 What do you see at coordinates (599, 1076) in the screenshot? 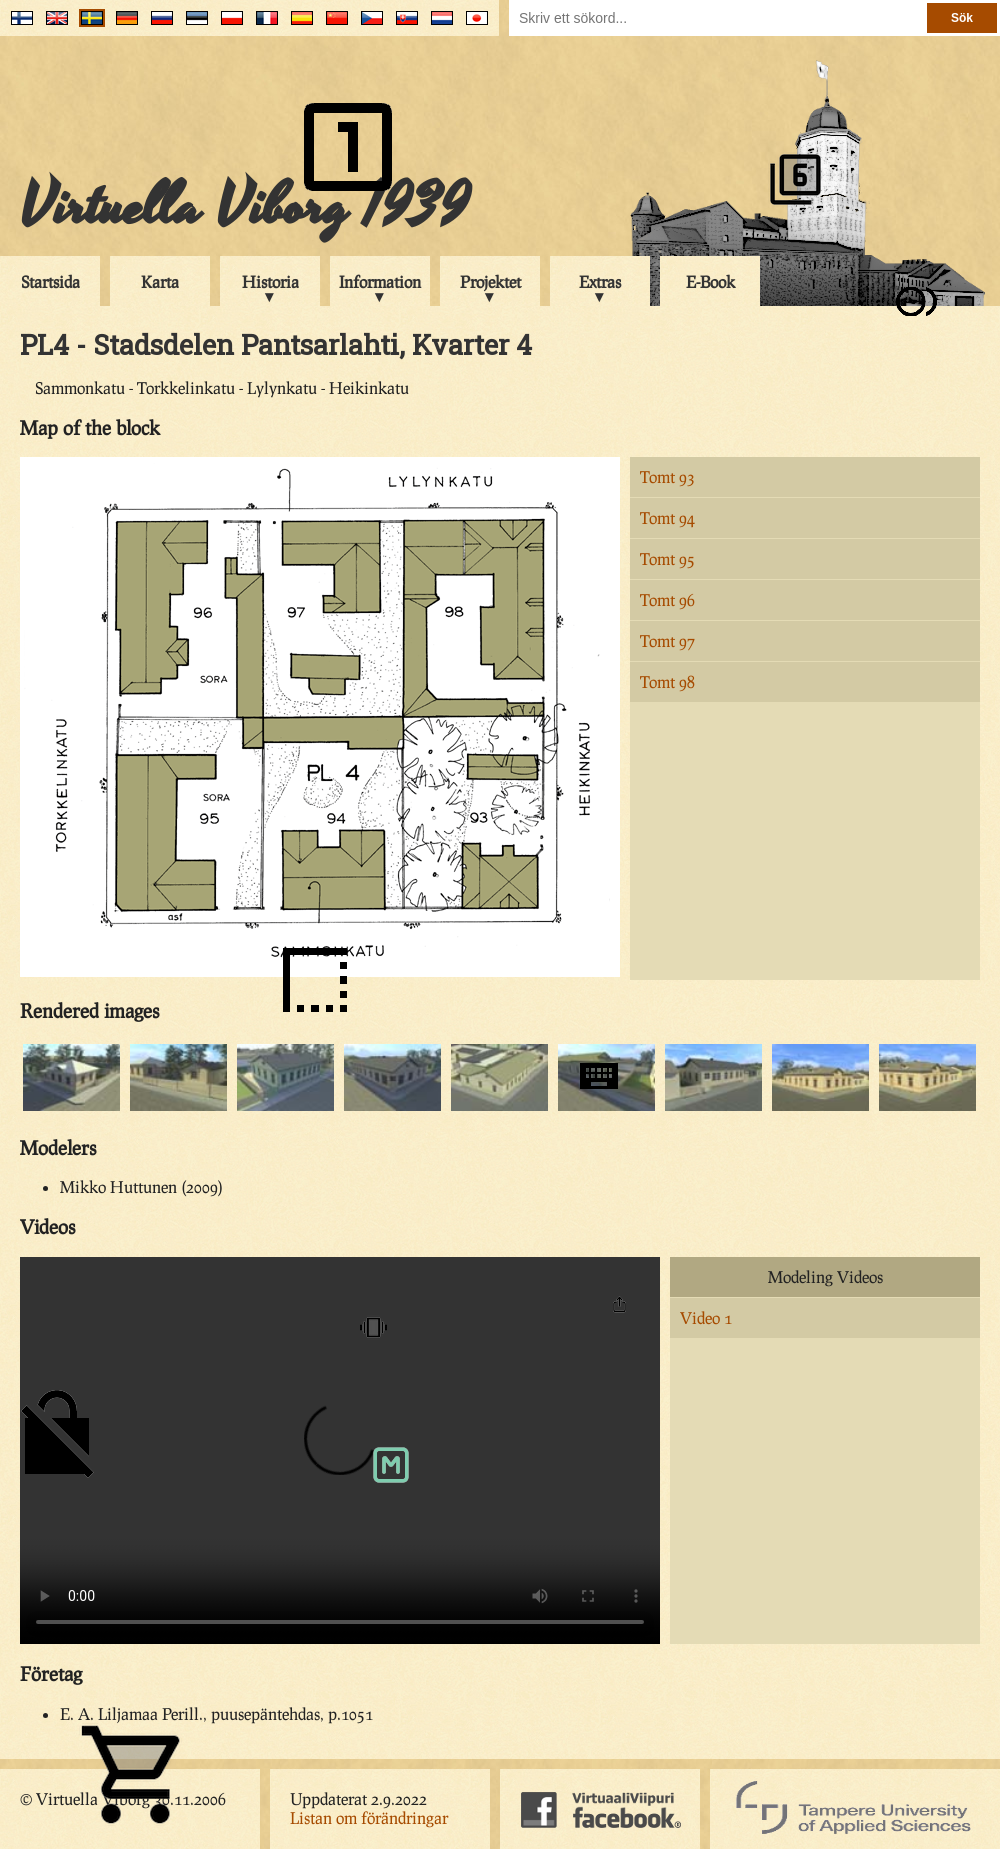
I see `open the on-screen keyboard` at bounding box center [599, 1076].